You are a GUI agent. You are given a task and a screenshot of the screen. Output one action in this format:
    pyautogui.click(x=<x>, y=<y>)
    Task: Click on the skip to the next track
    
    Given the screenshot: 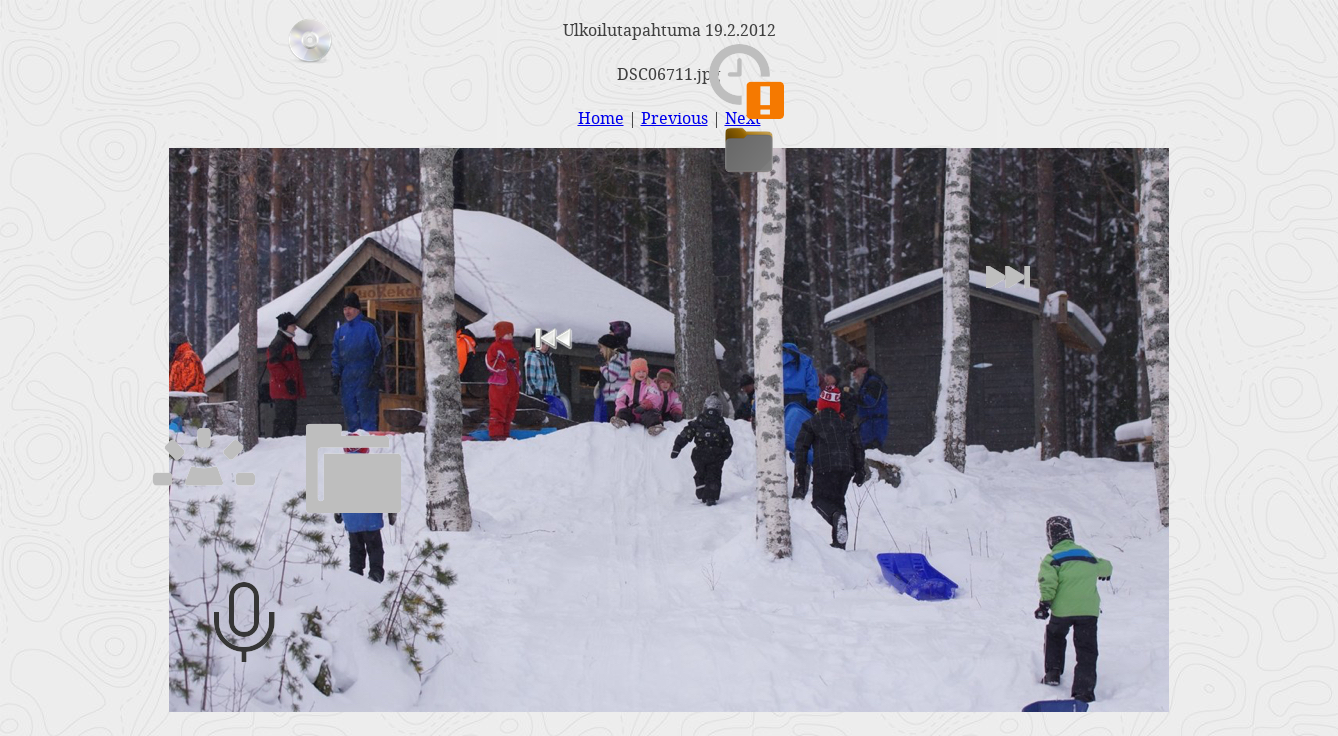 What is the action you would take?
    pyautogui.click(x=1008, y=277)
    